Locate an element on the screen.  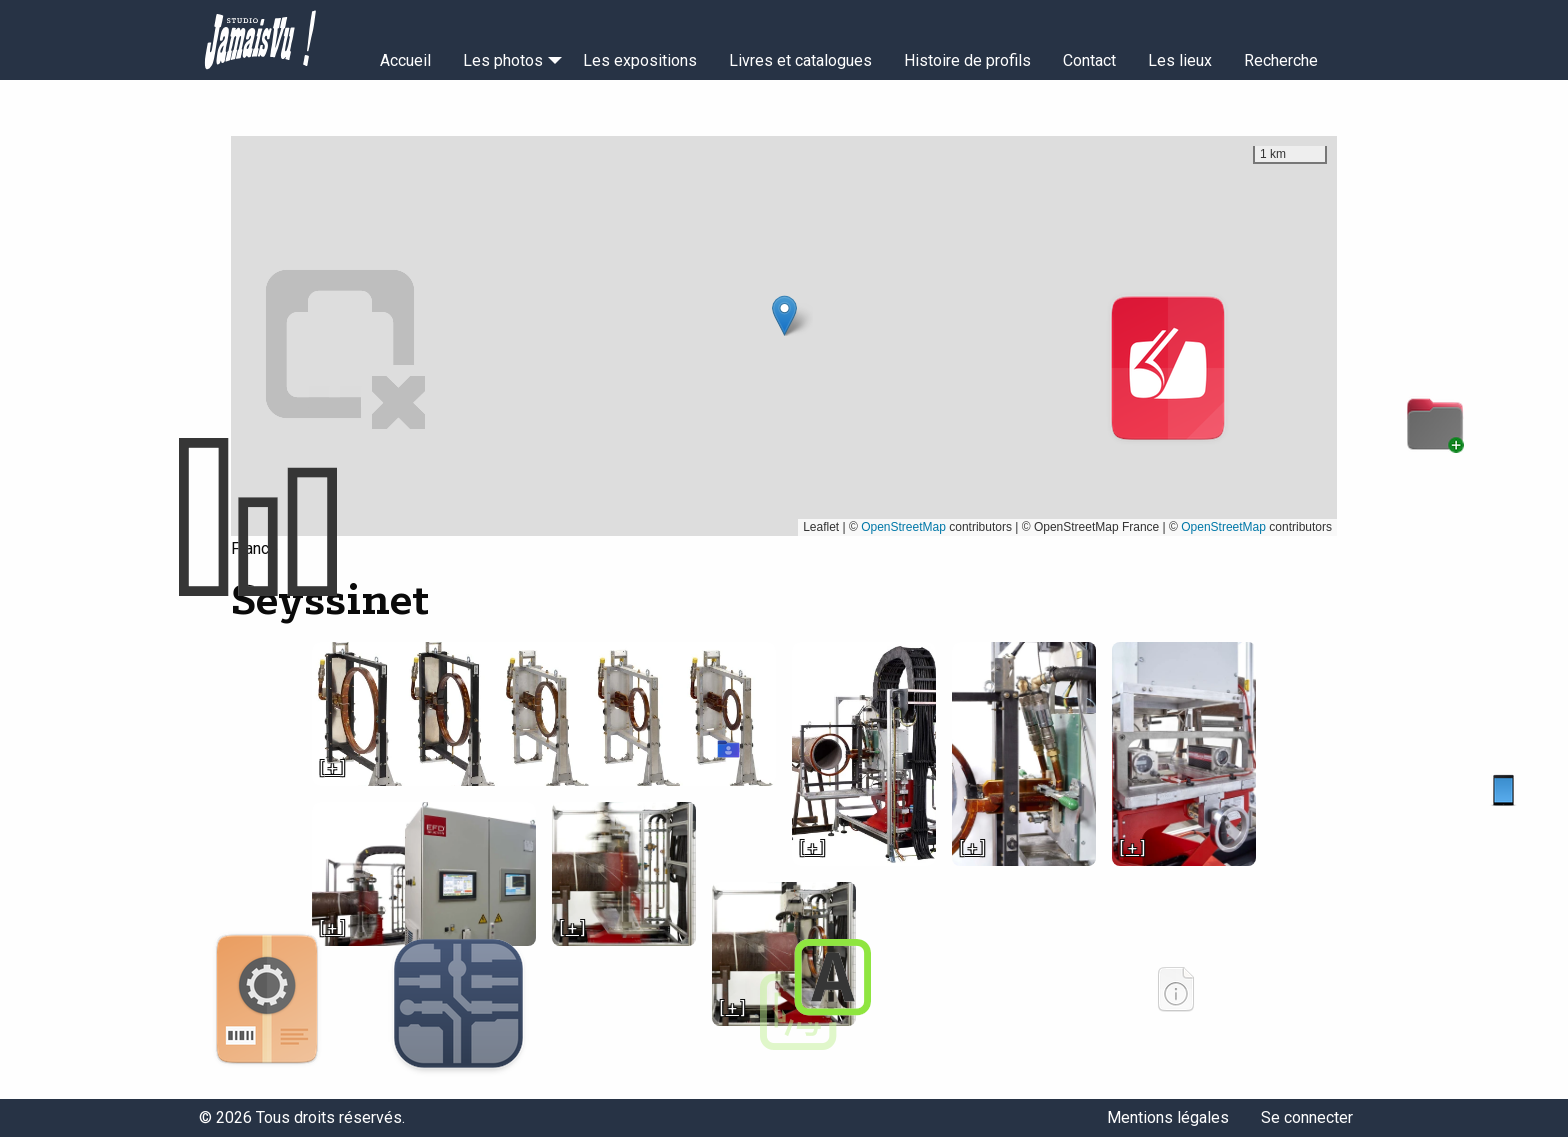
open user profile folder is located at coordinates (728, 749).